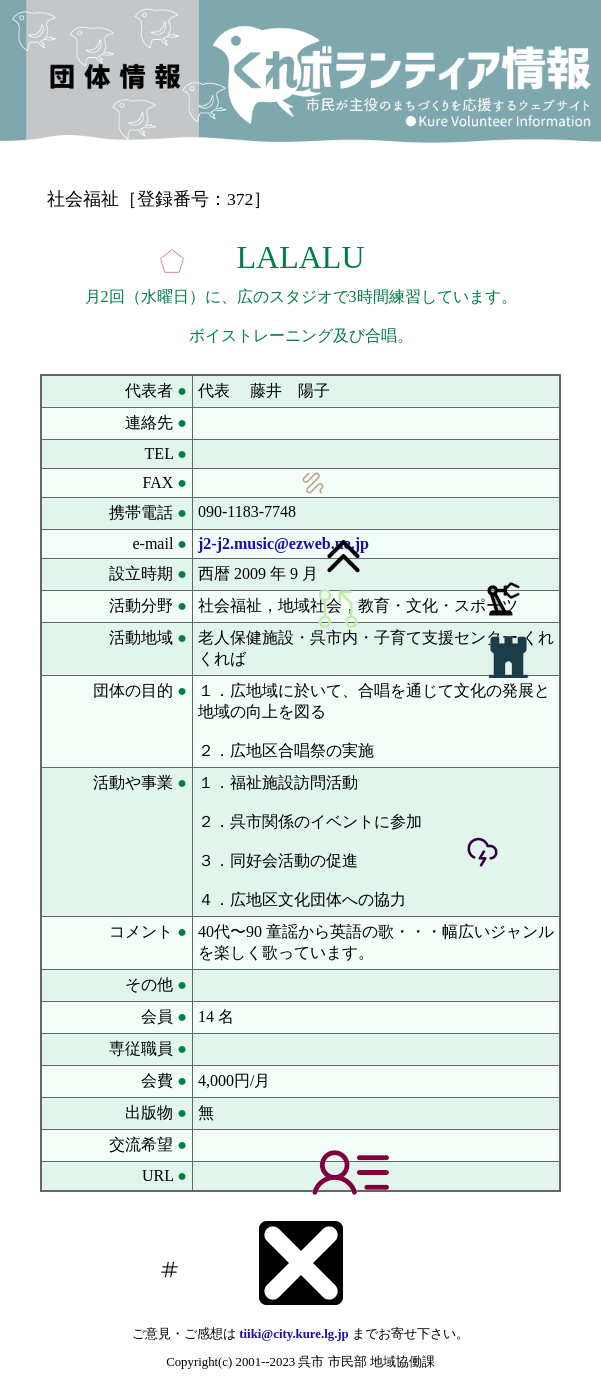  I want to click on access freehand drawing or annotation tools, so click(313, 483).